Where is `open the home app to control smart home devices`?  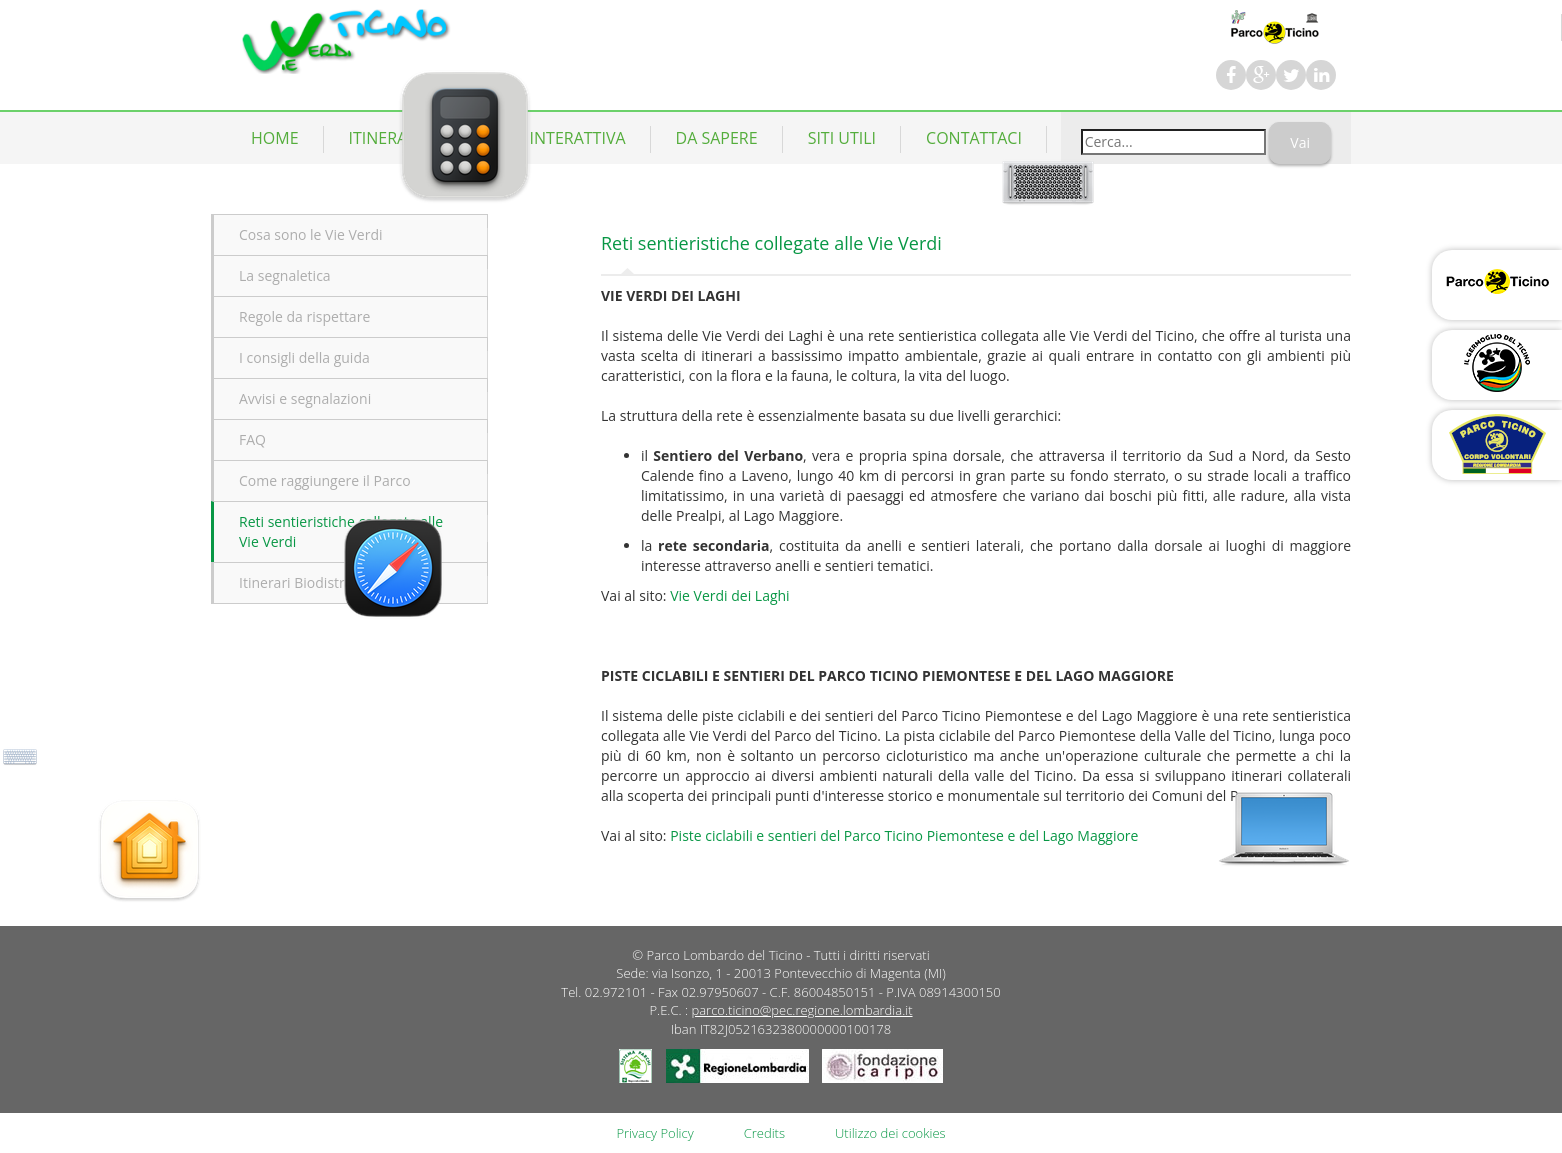
open the home app to control smart home devices is located at coordinates (149, 849).